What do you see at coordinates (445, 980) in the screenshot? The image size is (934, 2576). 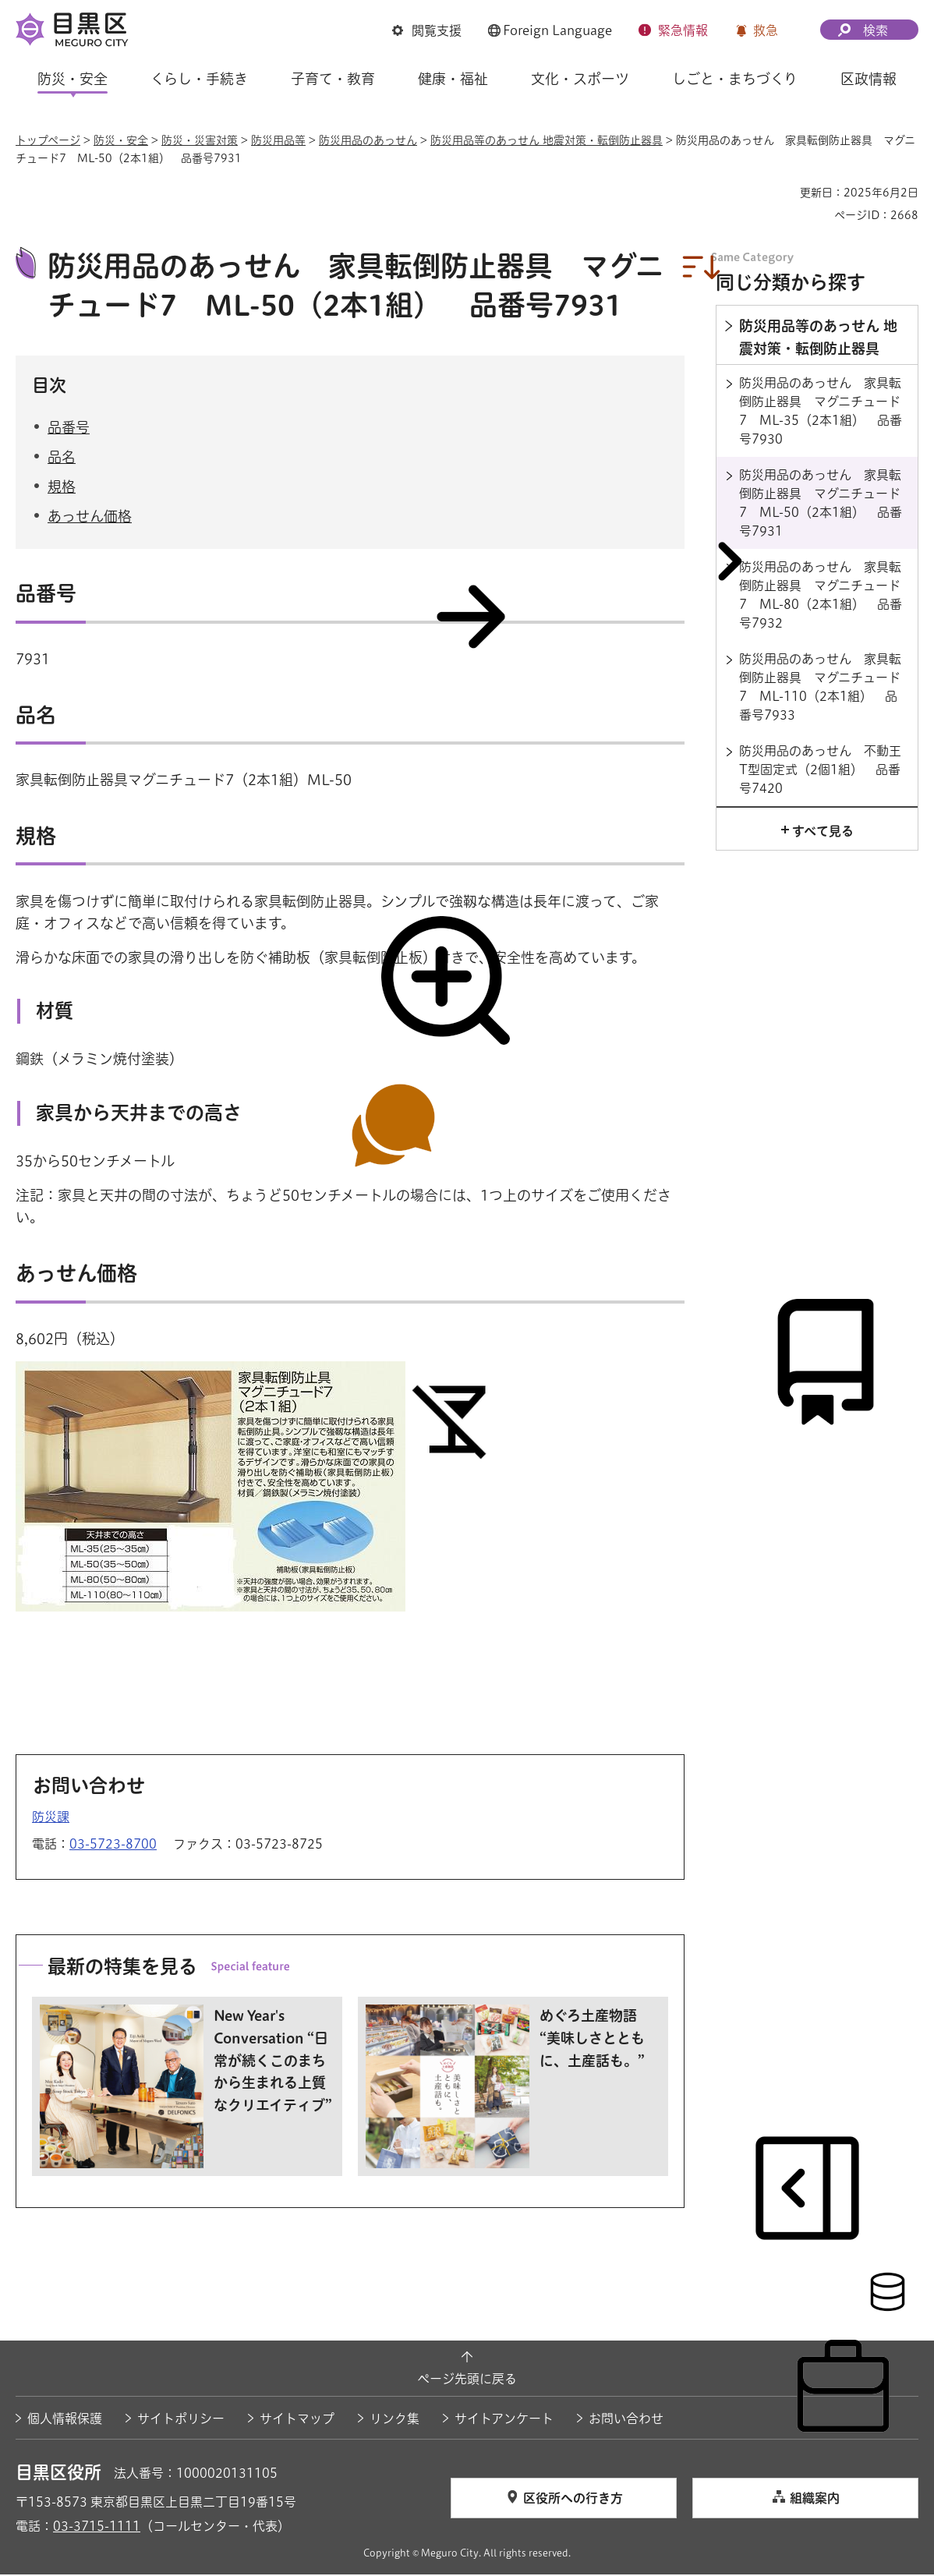 I see `zoom in on content` at bounding box center [445, 980].